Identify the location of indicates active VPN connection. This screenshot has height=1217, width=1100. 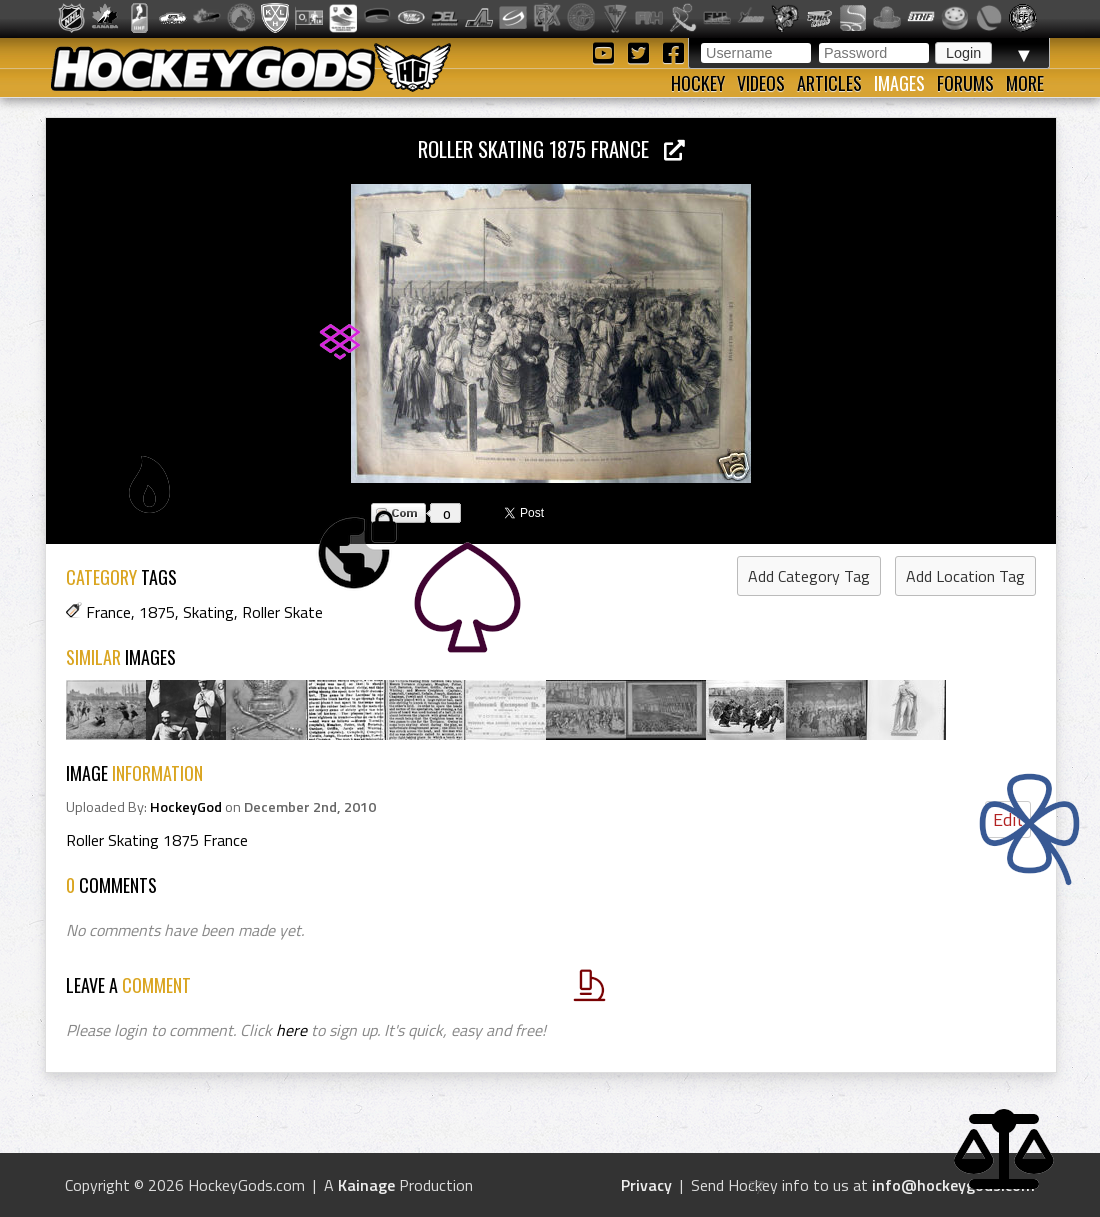
(357, 549).